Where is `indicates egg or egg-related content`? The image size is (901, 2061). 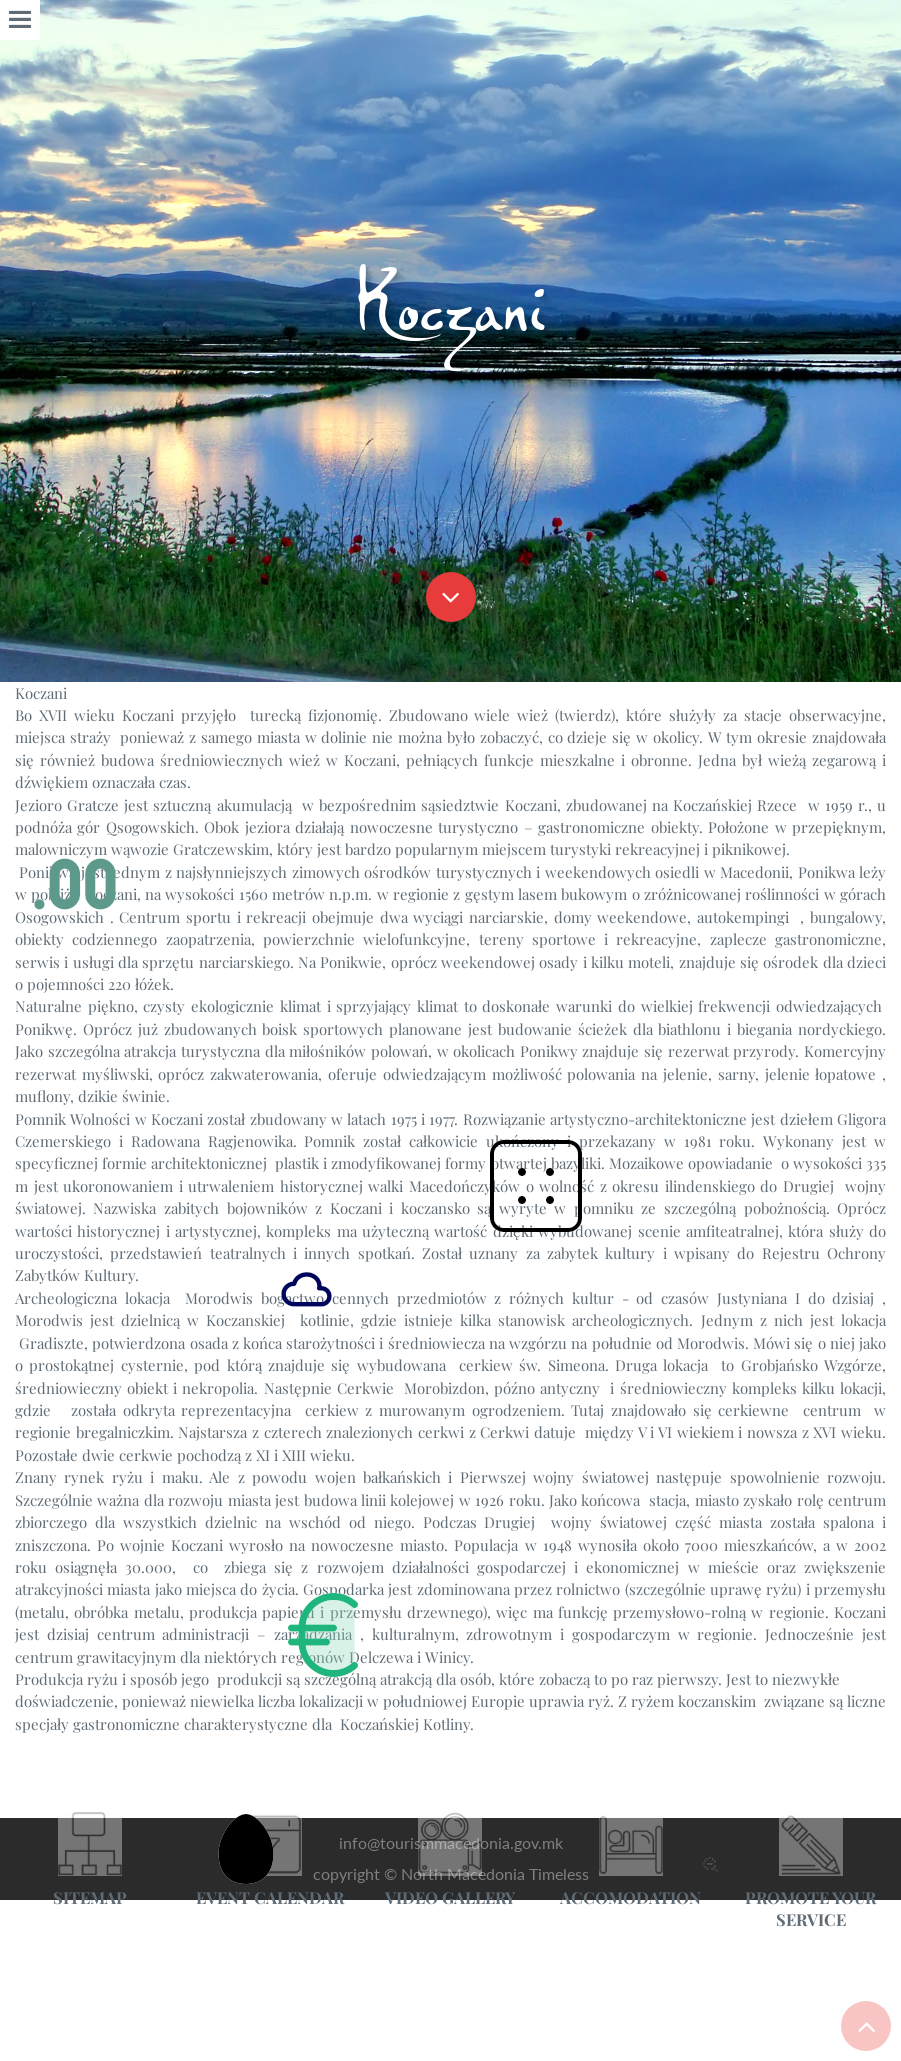 indicates egg or egg-related content is located at coordinates (246, 1849).